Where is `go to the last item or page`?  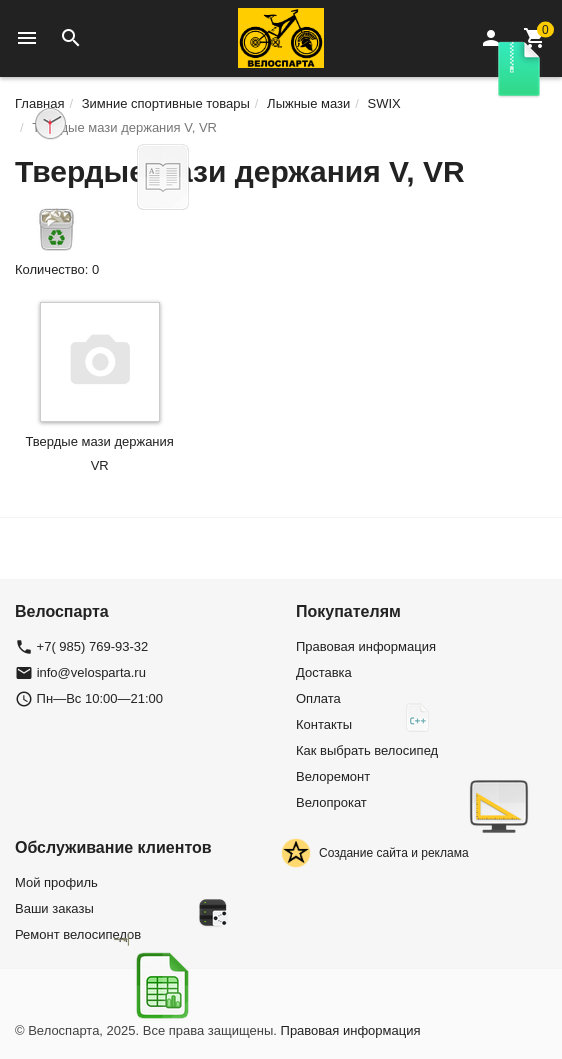 go to the last item or page is located at coordinates (121, 939).